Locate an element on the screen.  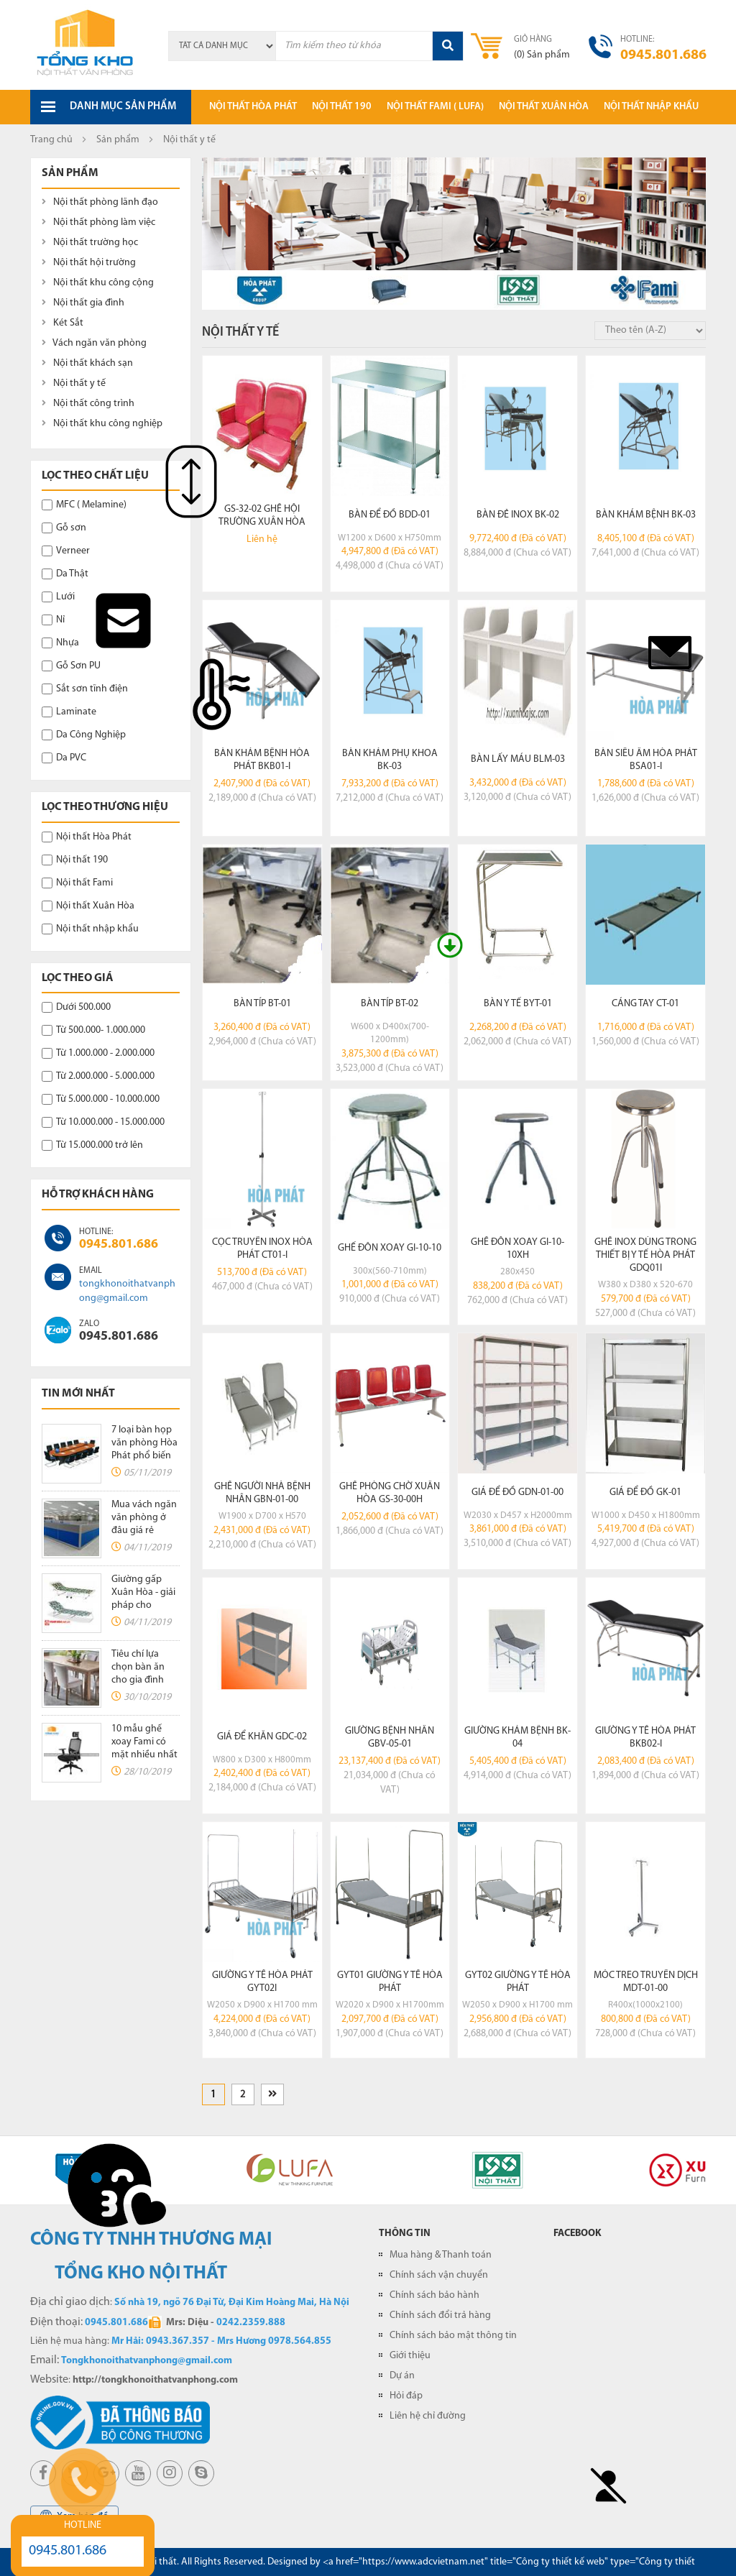
open your inbox is located at coordinates (670, 653).